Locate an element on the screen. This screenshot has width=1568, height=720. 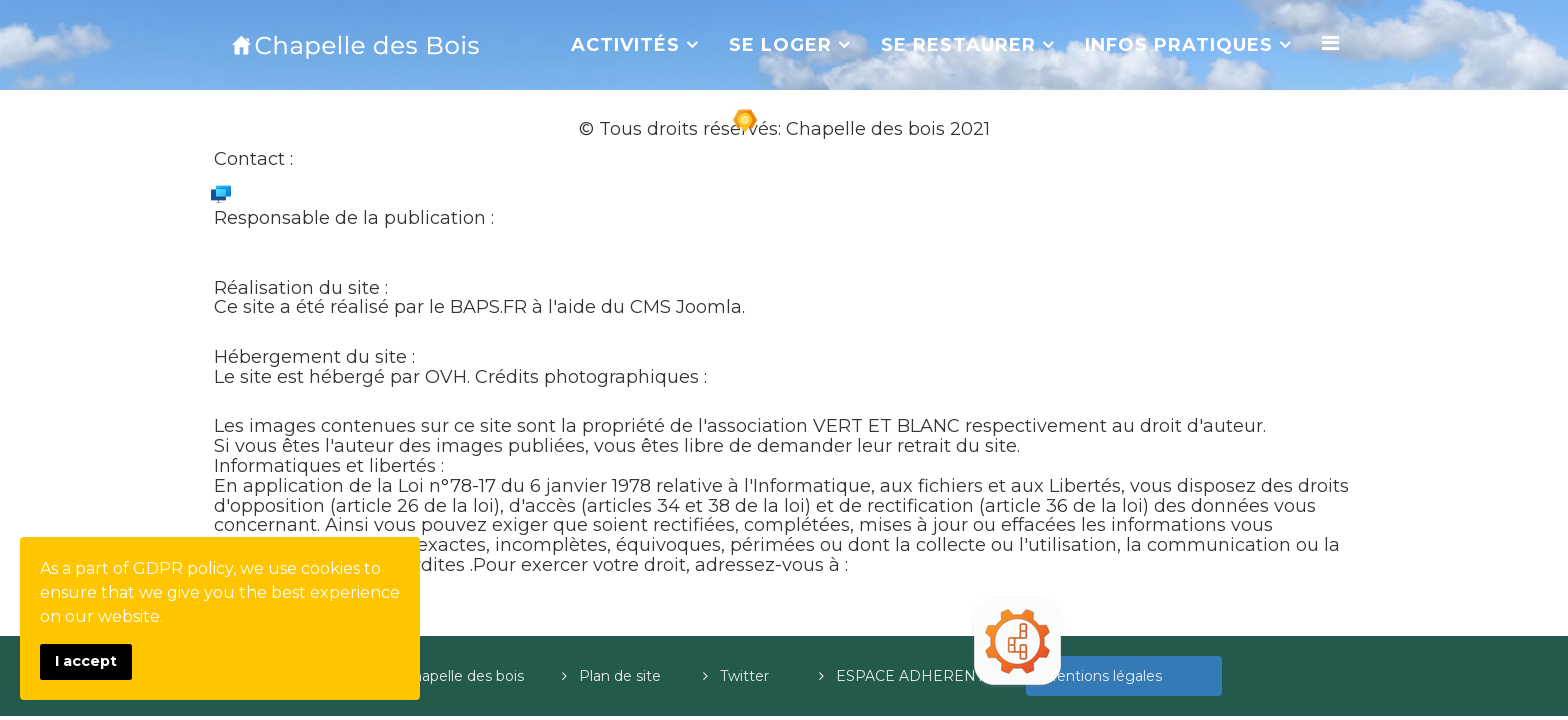
open field service management app is located at coordinates (745, 120).